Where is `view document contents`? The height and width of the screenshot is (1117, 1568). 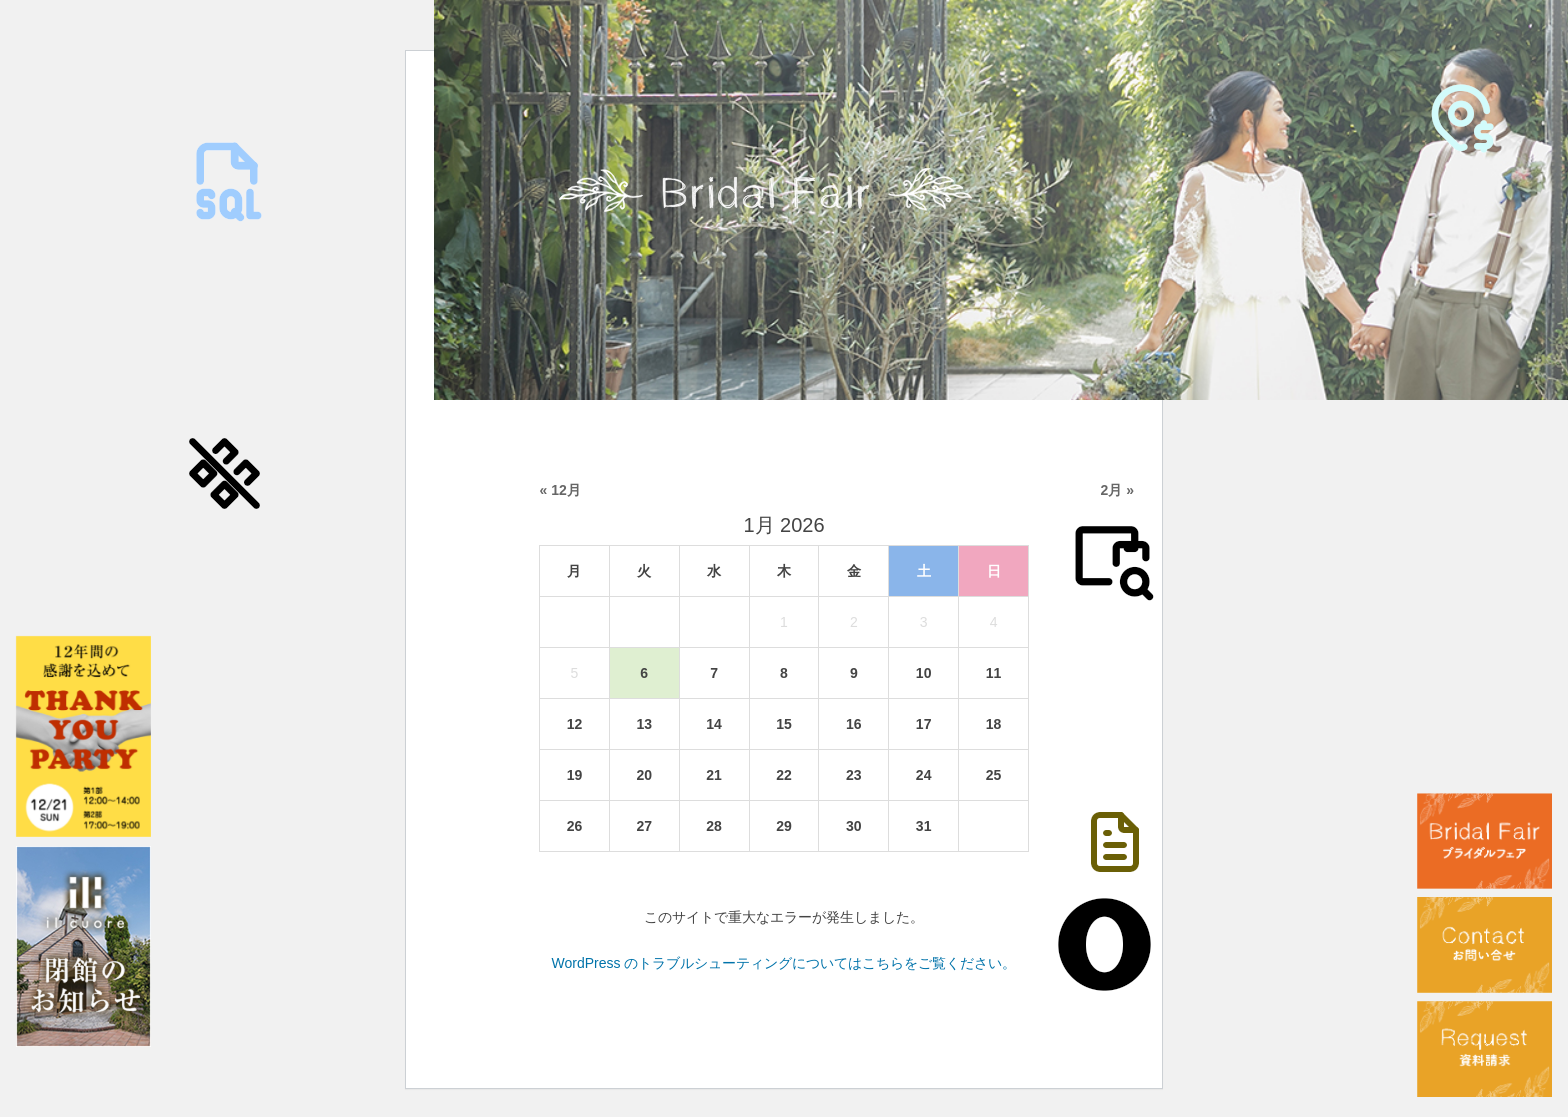 view document contents is located at coordinates (1115, 842).